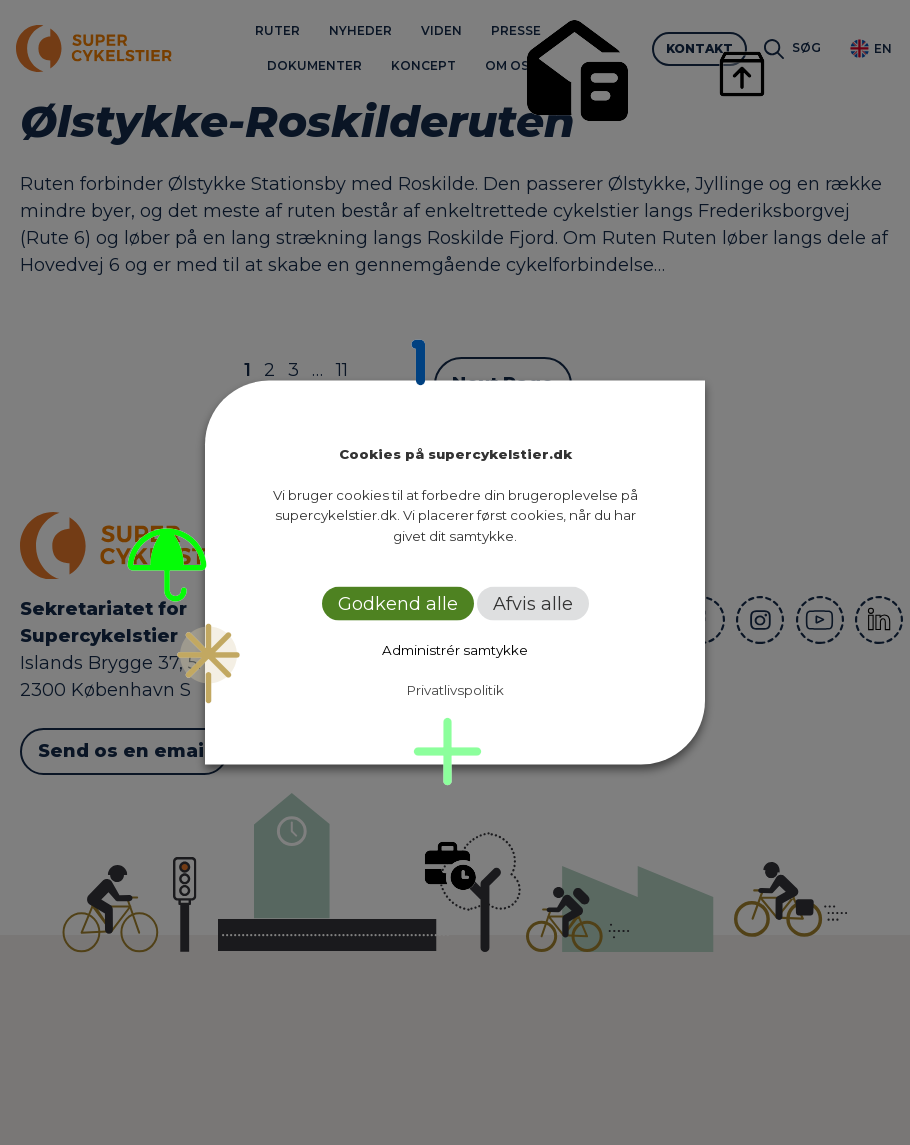  I want to click on add a new item, so click(447, 751).